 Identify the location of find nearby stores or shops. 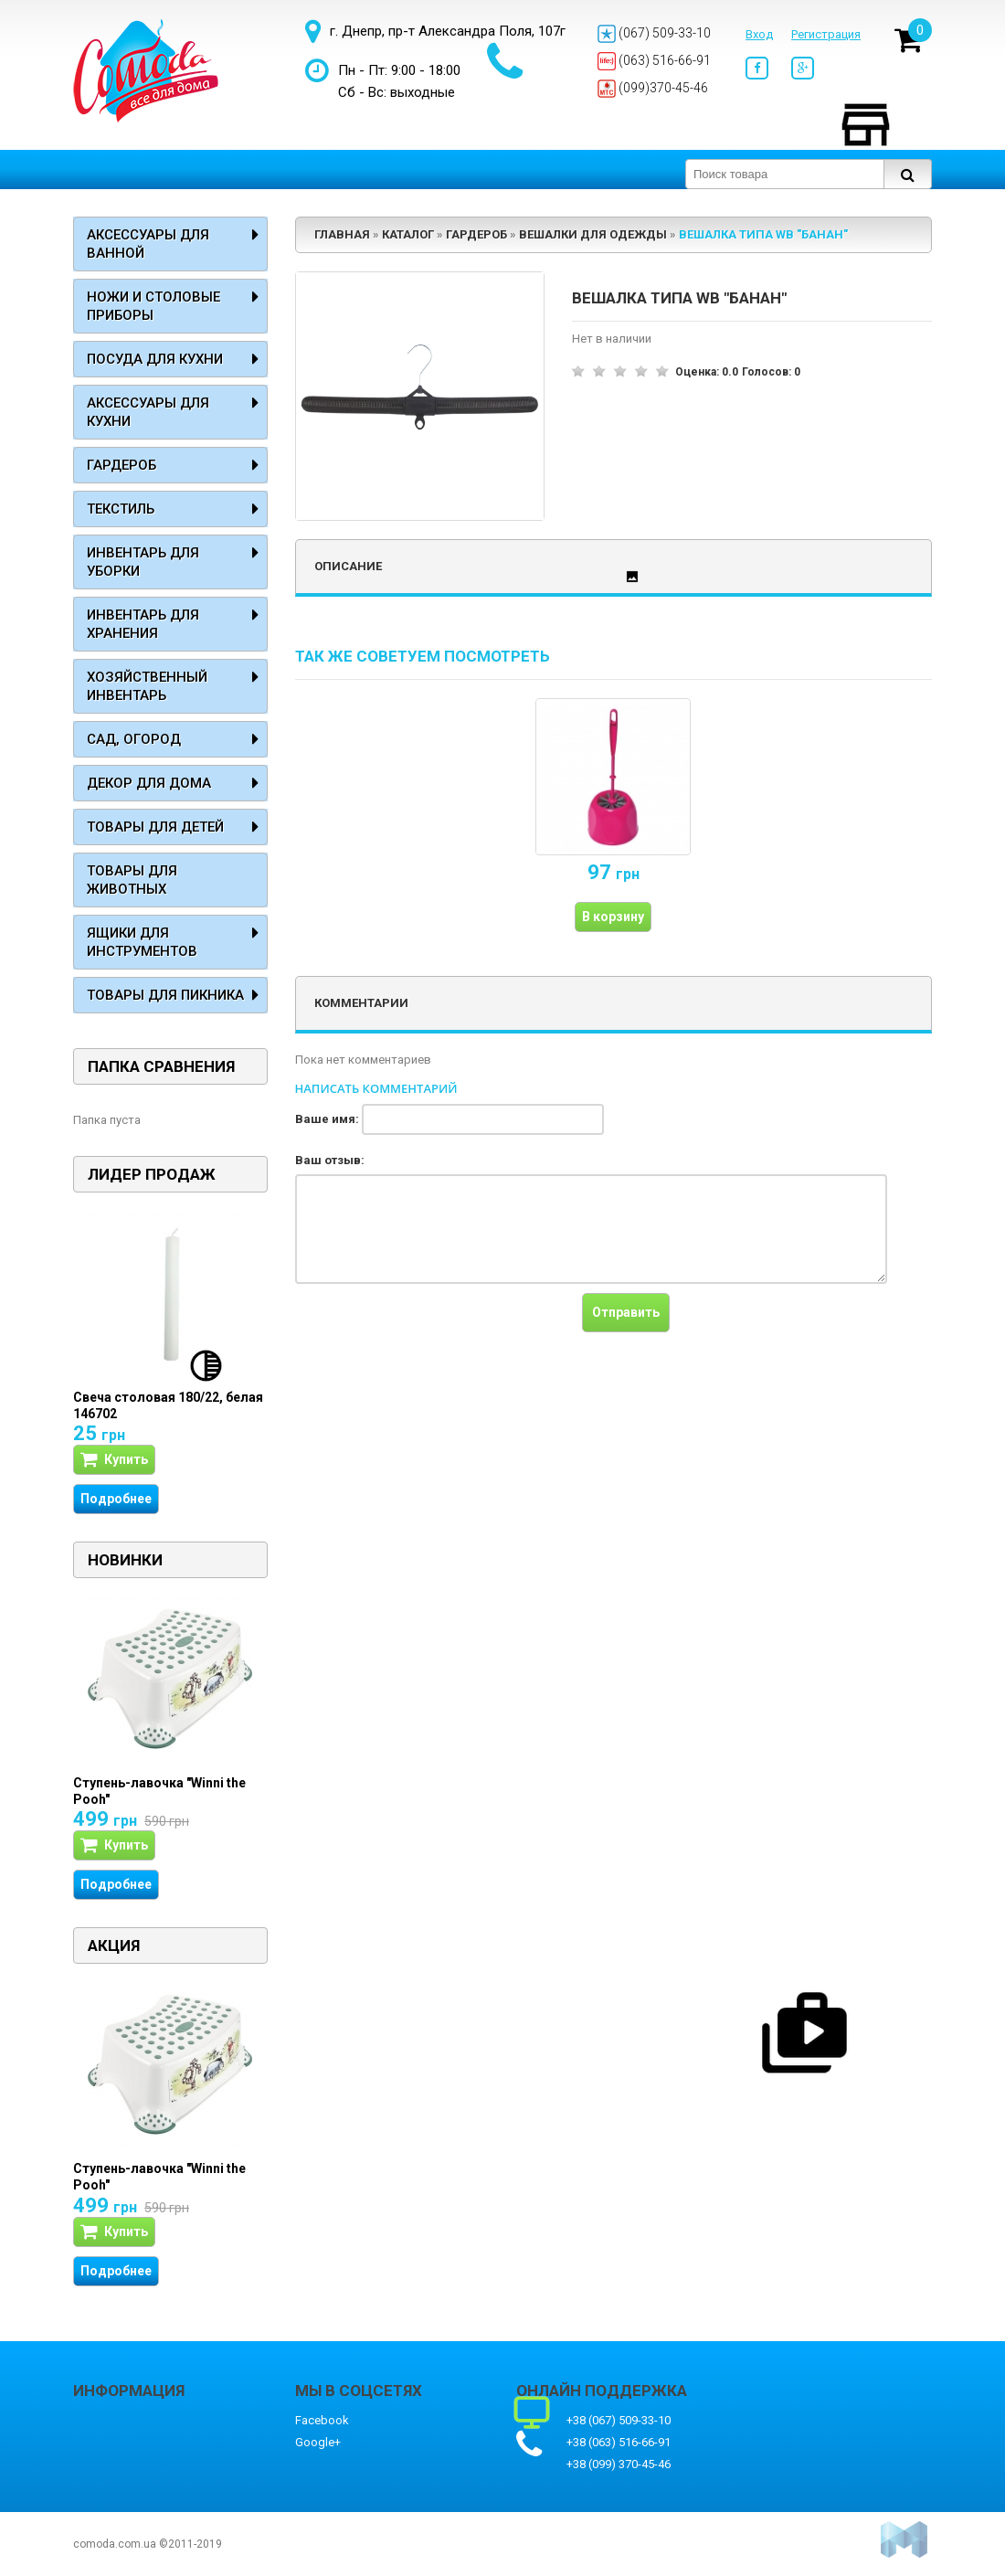
(865, 124).